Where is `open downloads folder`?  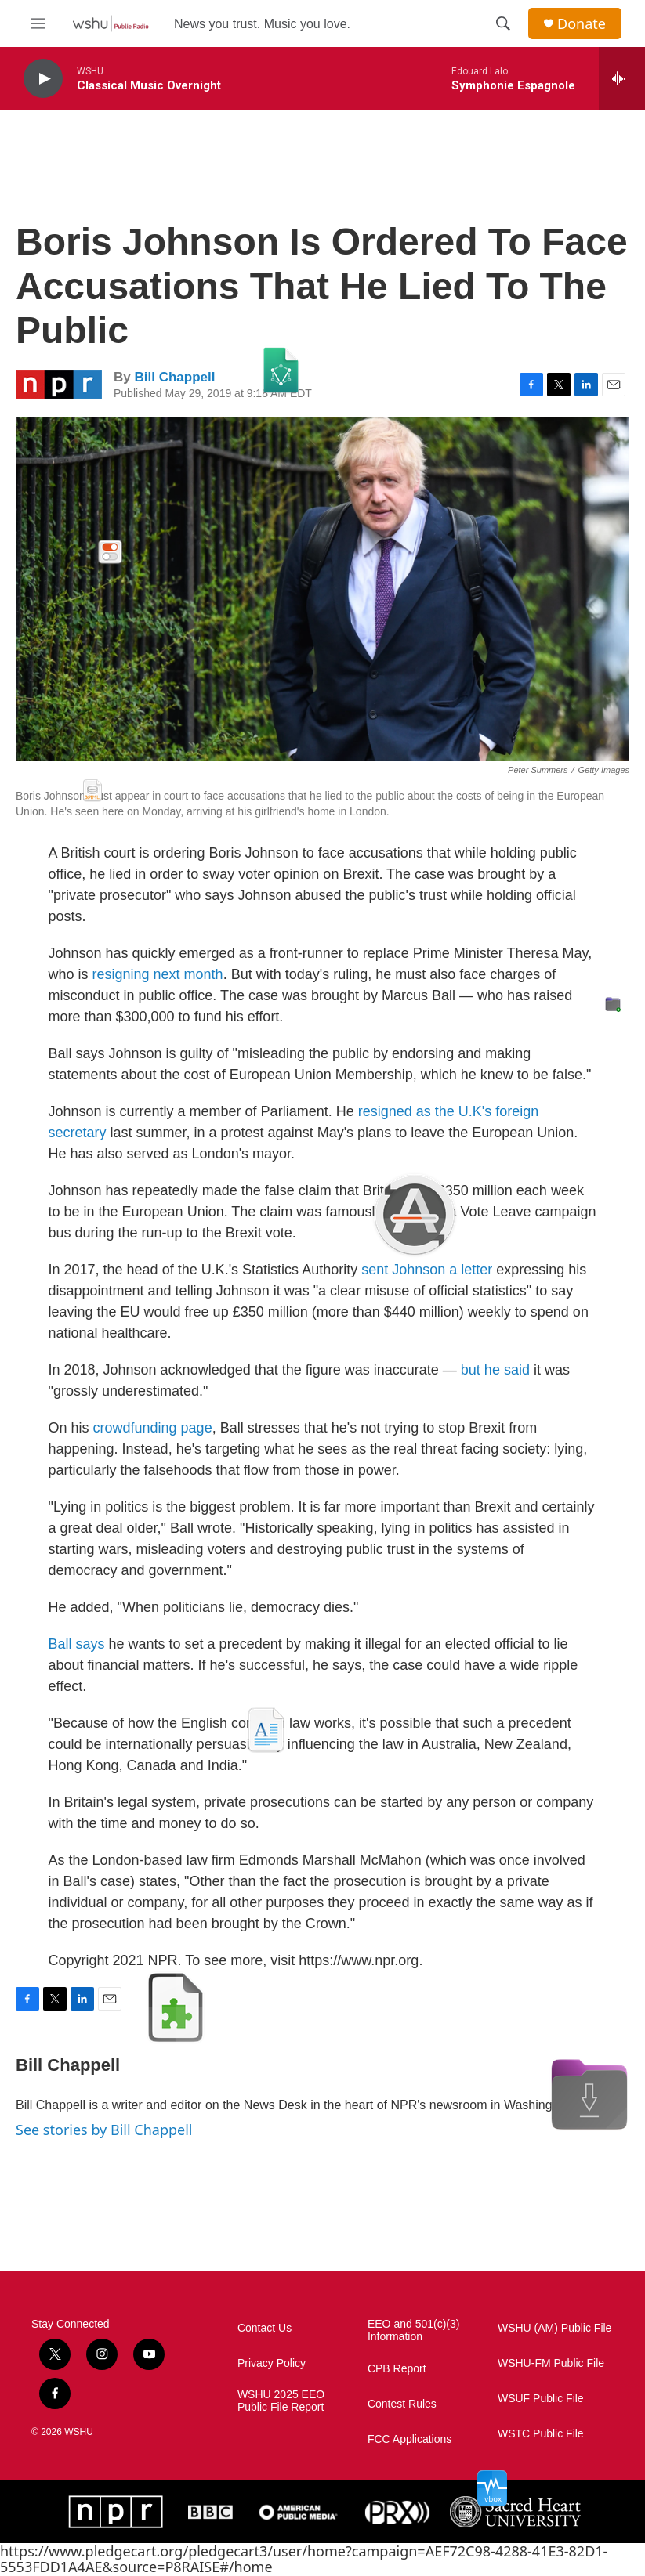
open downloads folder is located at coordinates (589, 2094).